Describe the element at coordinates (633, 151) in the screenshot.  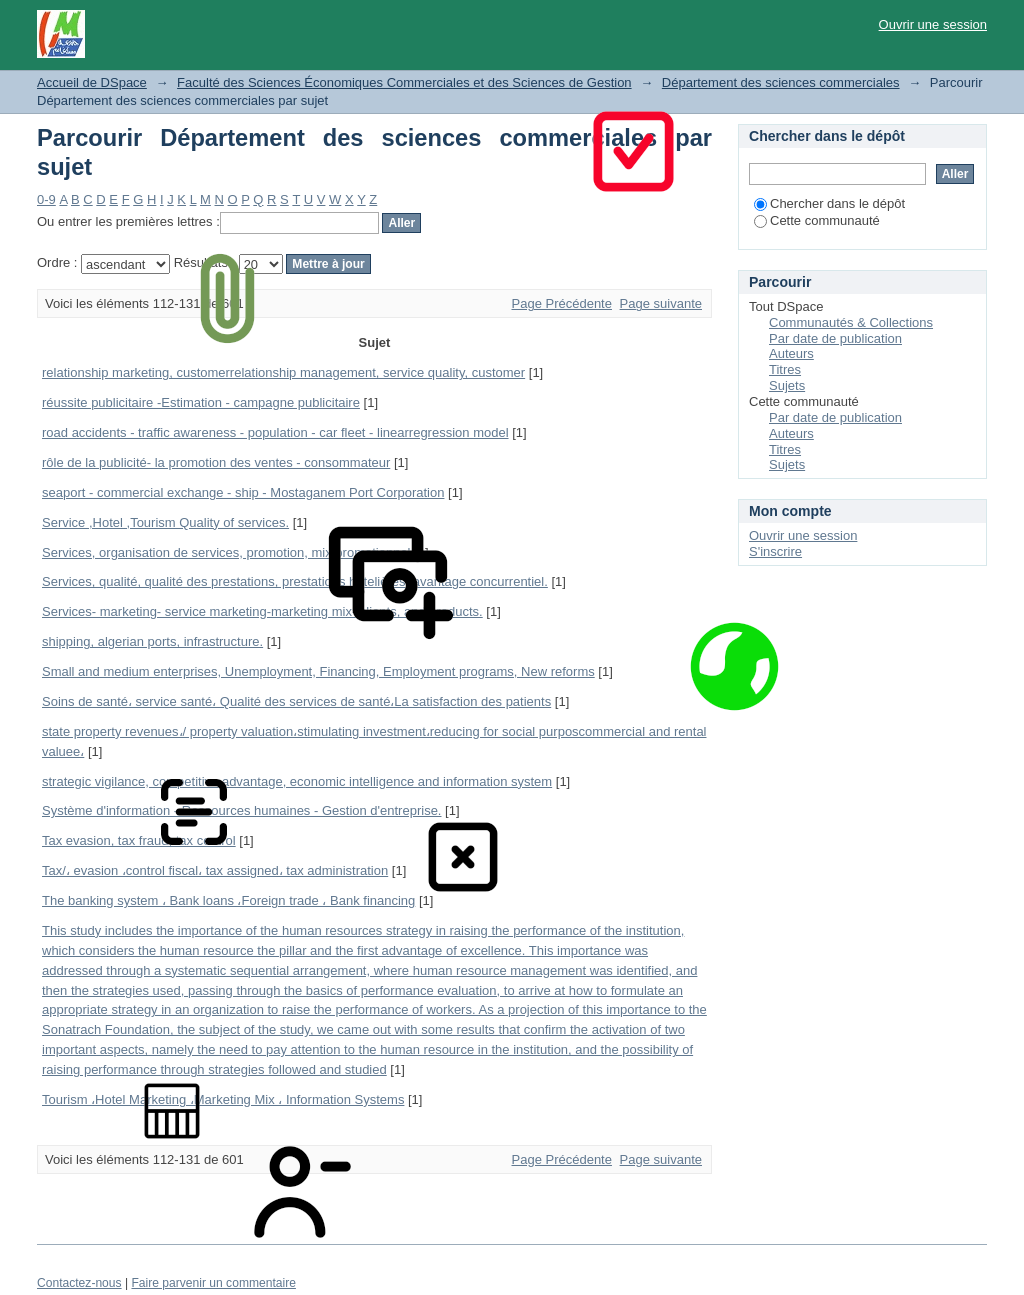
I see `select or check an item in a list` at that location.